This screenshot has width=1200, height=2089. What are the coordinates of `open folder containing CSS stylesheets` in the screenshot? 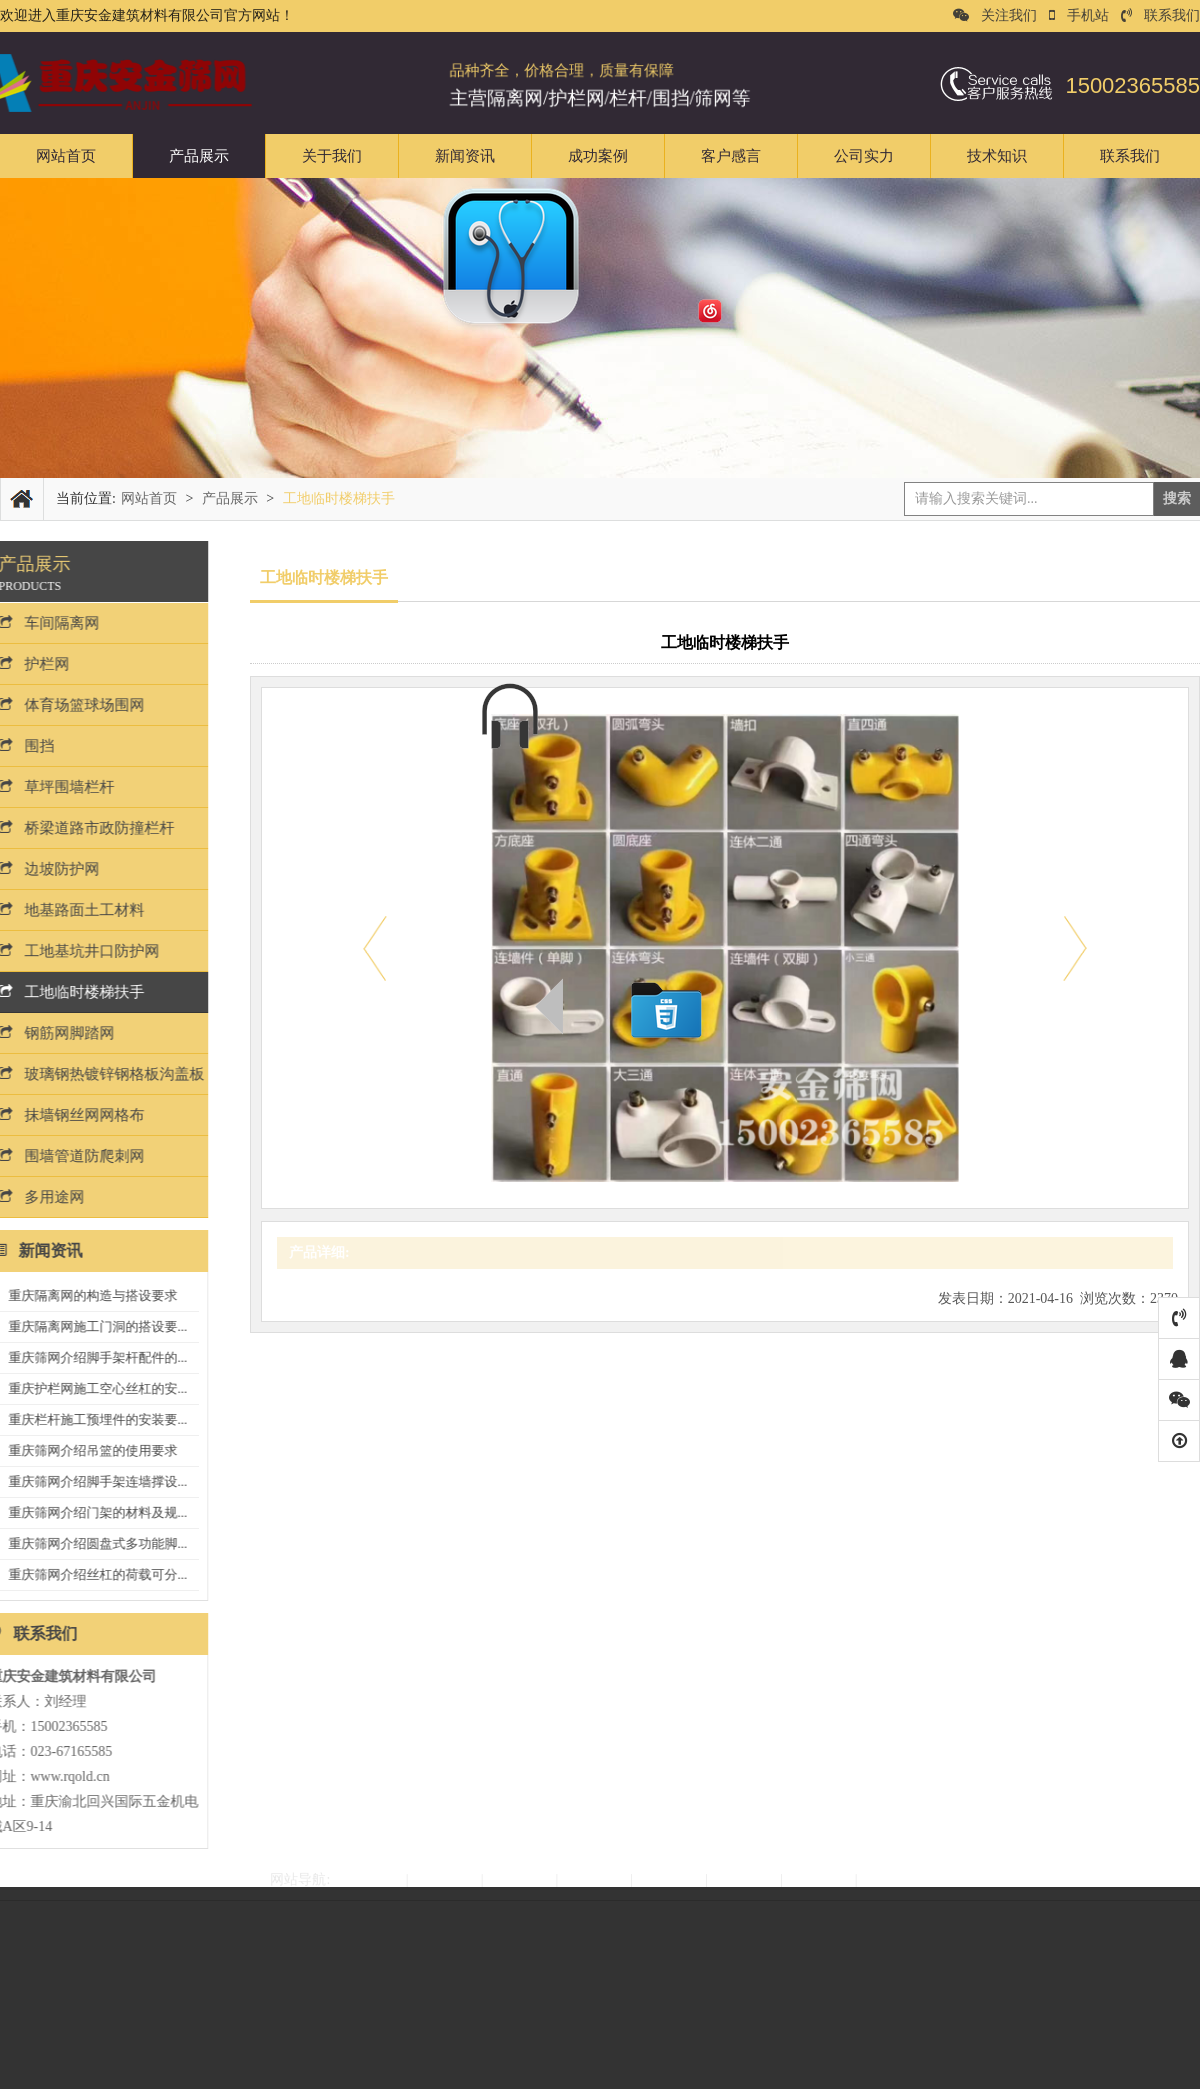 It's located at (666, 1012).